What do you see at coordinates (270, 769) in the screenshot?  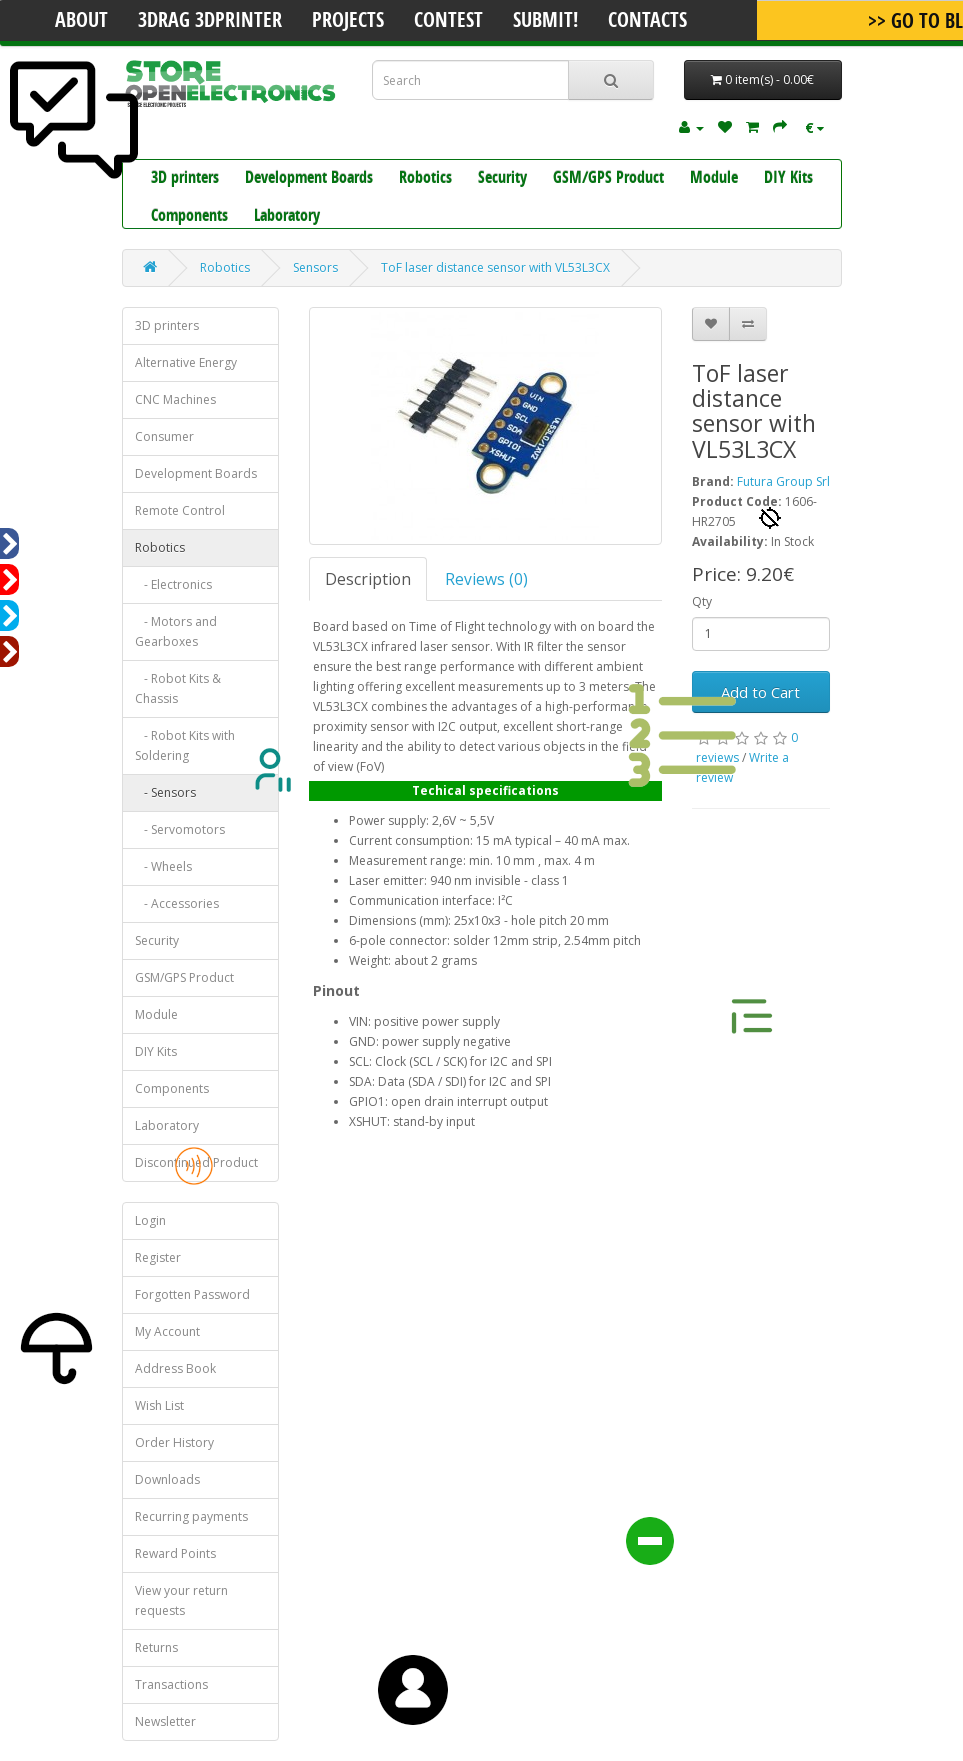 I see `pause or temporarily suspend a user account` at bounding box center [270, 769].